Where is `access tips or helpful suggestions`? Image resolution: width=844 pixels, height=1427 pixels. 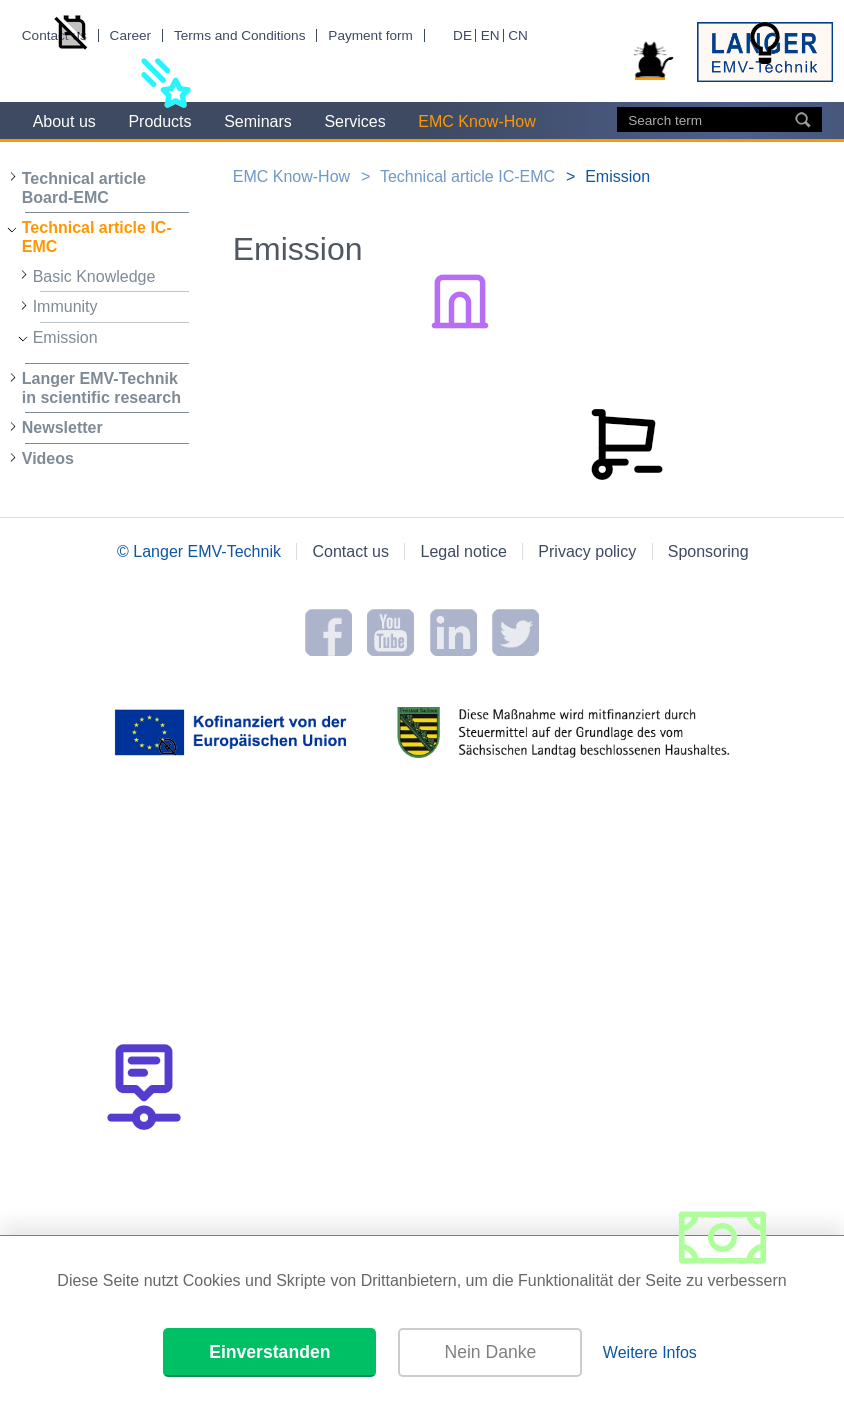 access tips or helpful suggestions is located at coordinates (765, 43).